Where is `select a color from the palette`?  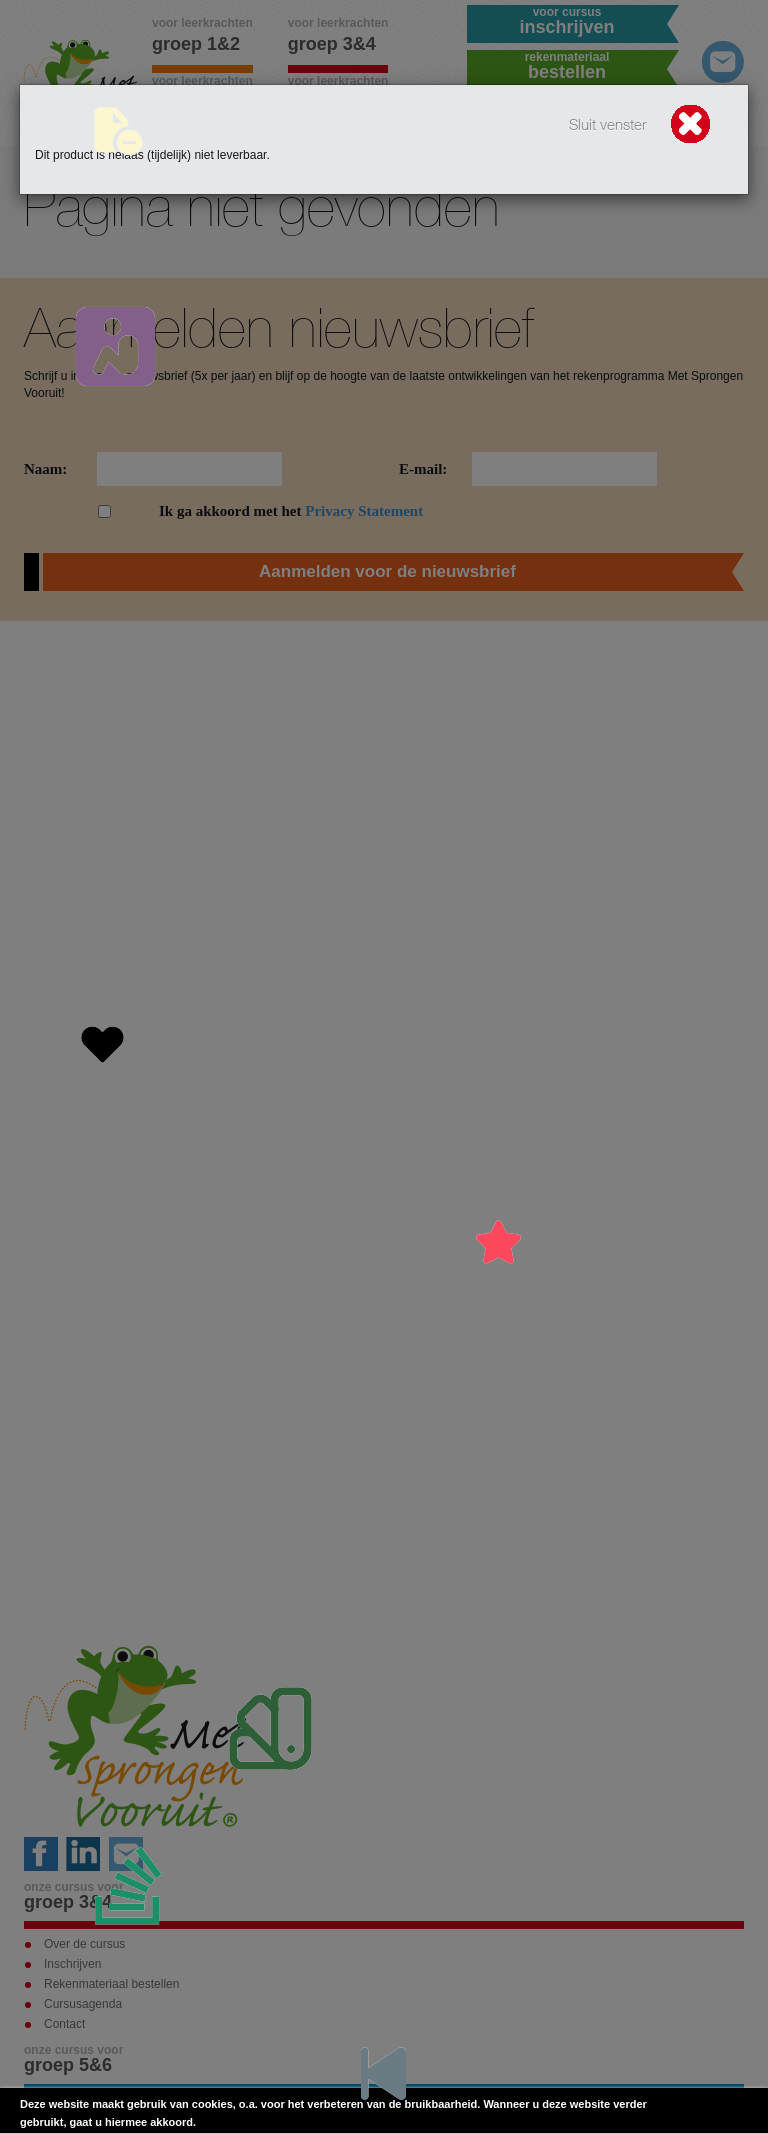 select a color from the palette is located at coordinates (270, 1728).